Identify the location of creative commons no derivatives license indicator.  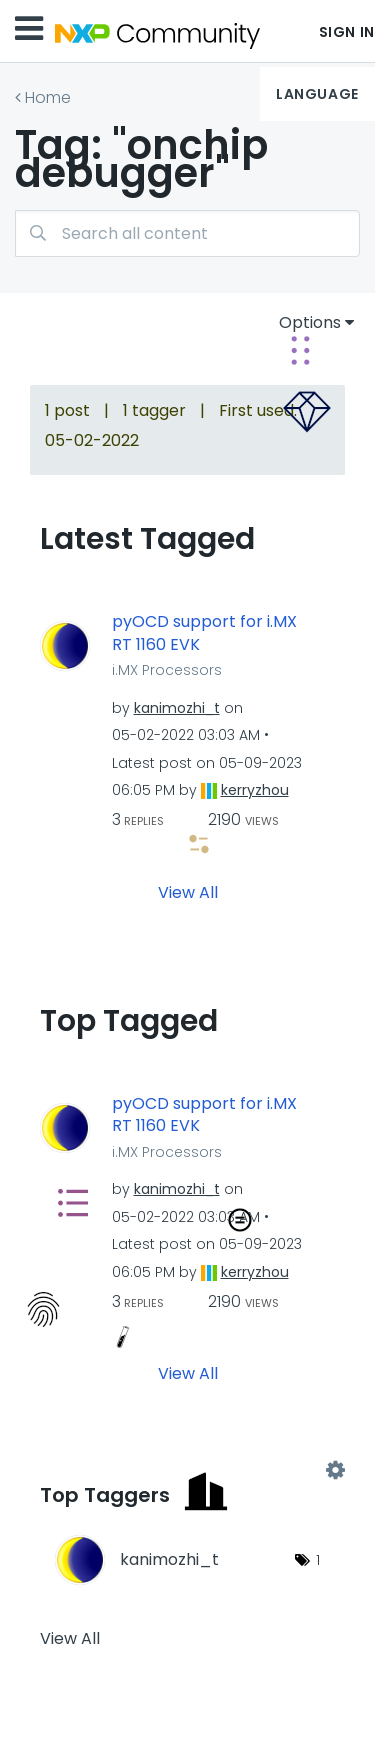
(240, 1220).